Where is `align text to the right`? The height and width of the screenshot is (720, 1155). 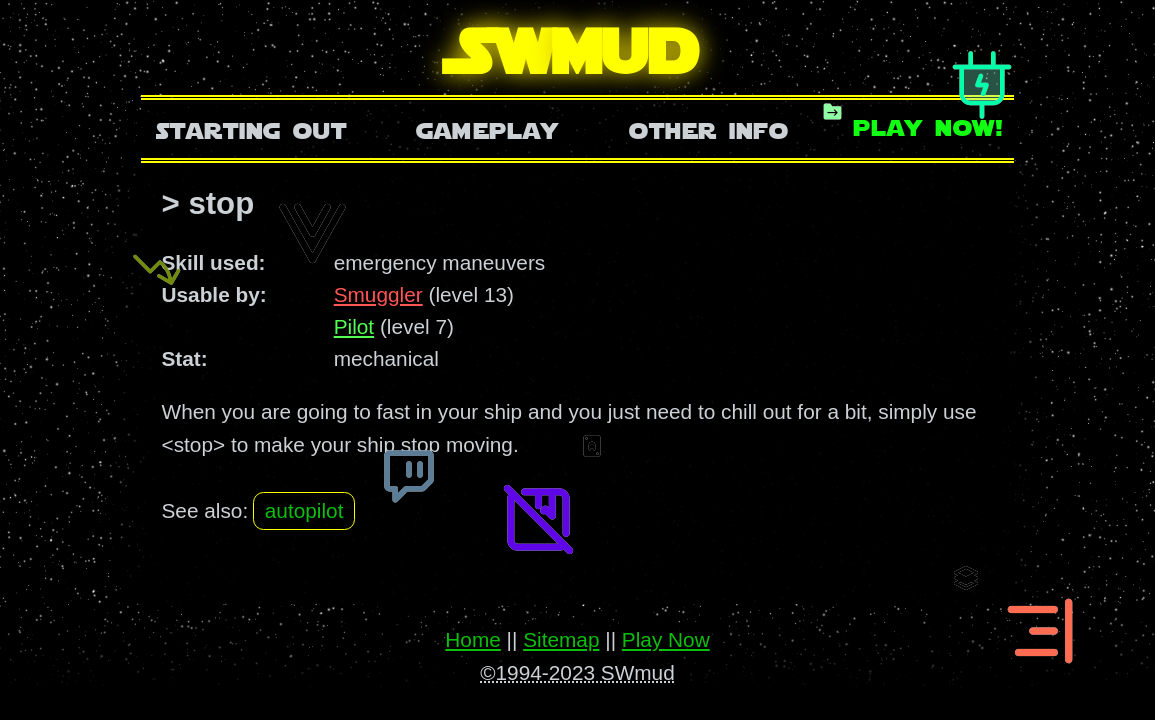
align text to the right is located at coordinates (1040, 631).